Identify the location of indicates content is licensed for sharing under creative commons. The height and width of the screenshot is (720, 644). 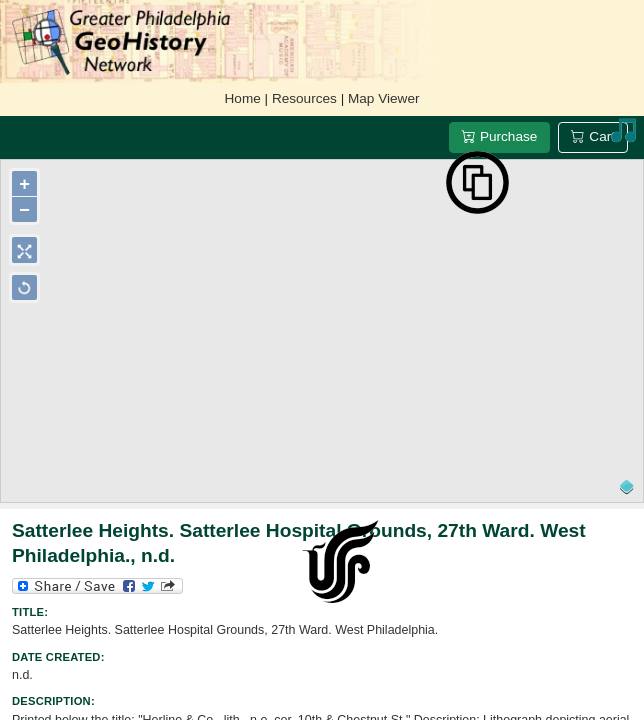
(477, 182).